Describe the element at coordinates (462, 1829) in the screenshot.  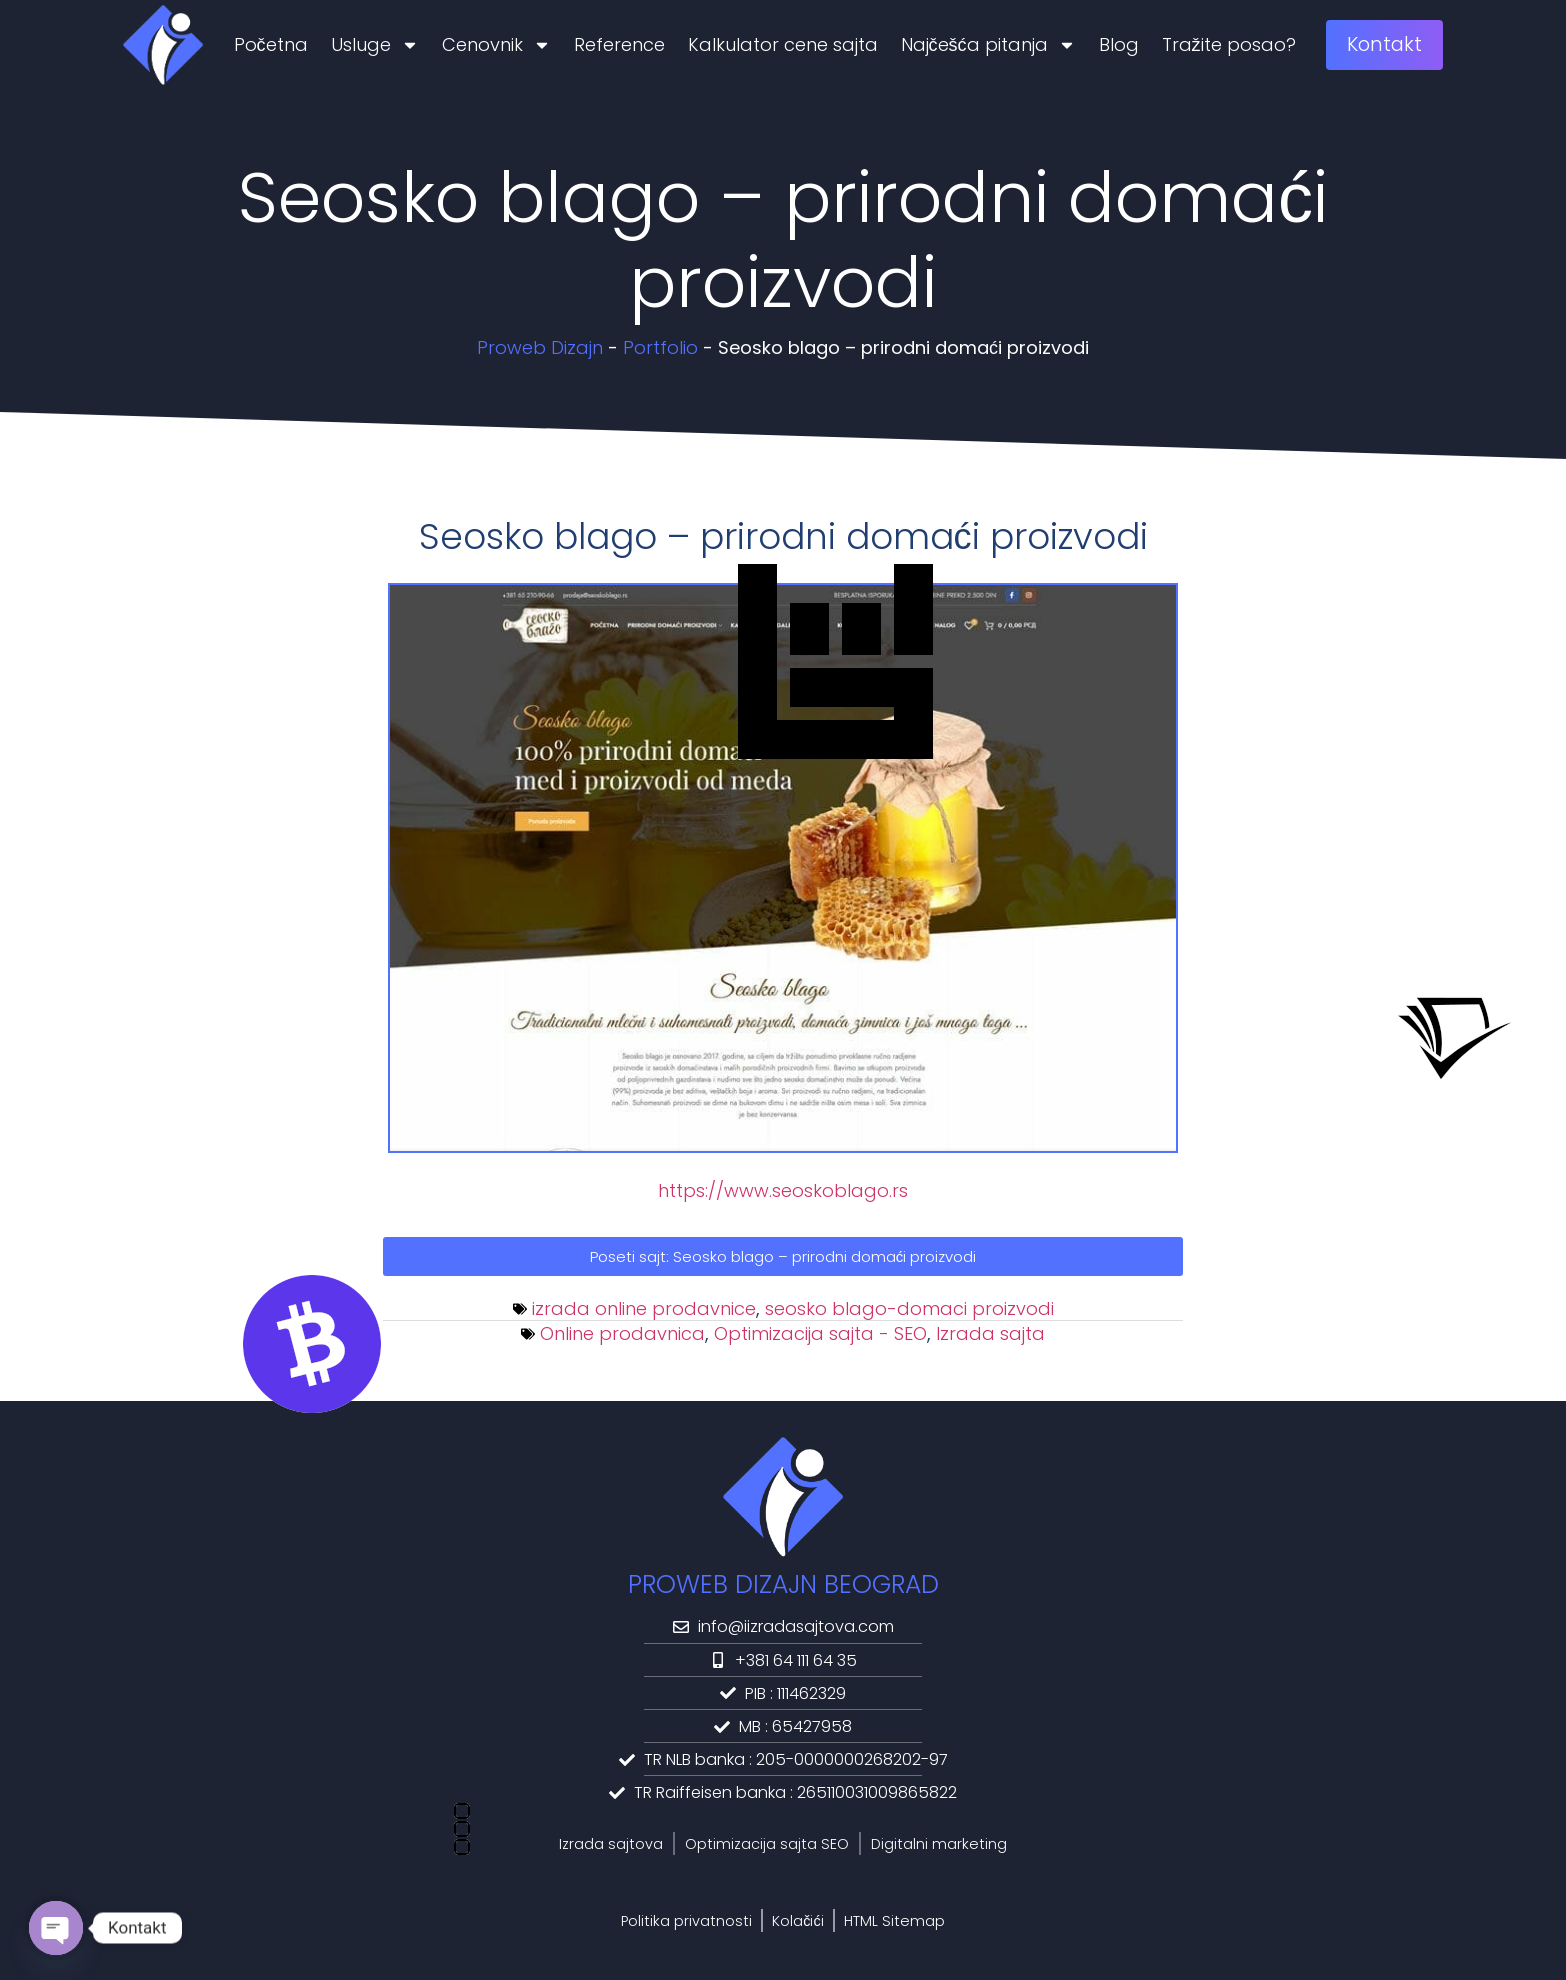
I see `blackmagic design company logo` at that location.